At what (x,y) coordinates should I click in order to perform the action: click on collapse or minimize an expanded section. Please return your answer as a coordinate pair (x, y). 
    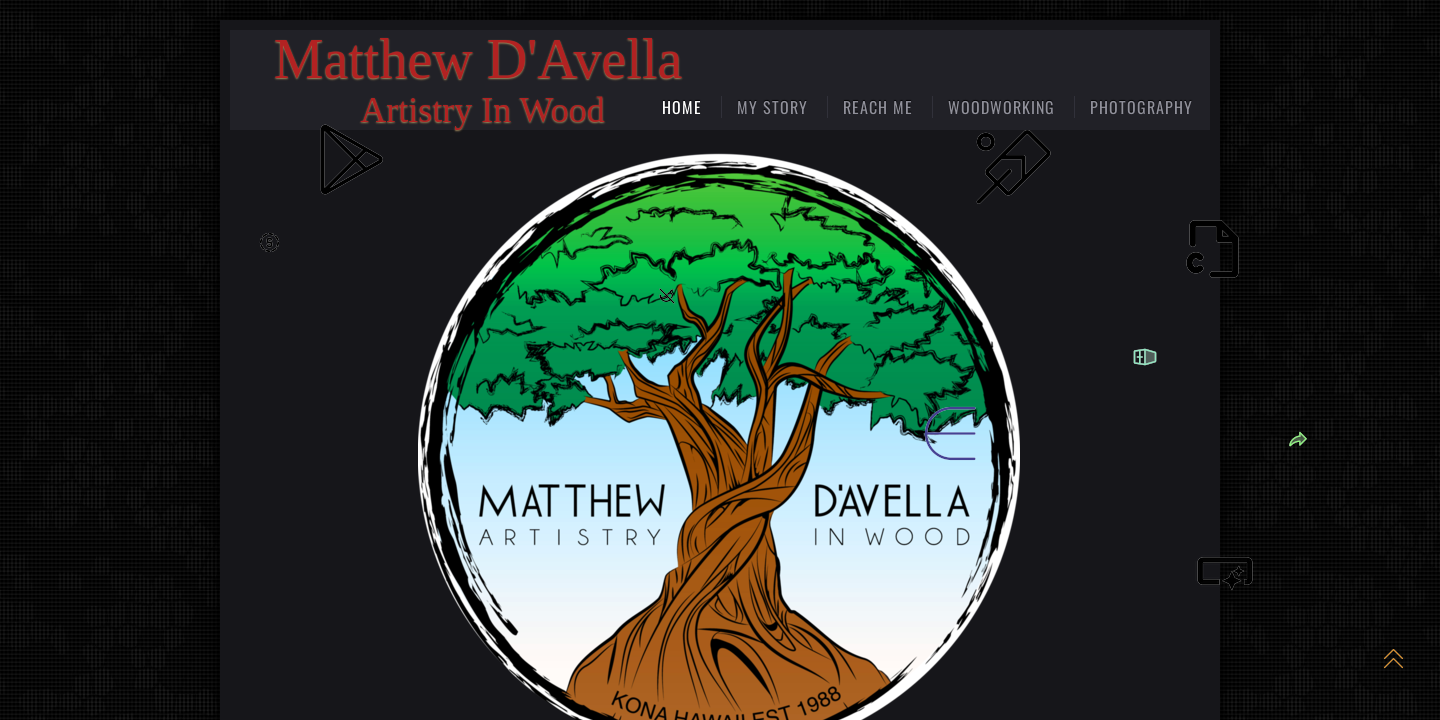
    Looking at the image, I should click on (1393, 659).